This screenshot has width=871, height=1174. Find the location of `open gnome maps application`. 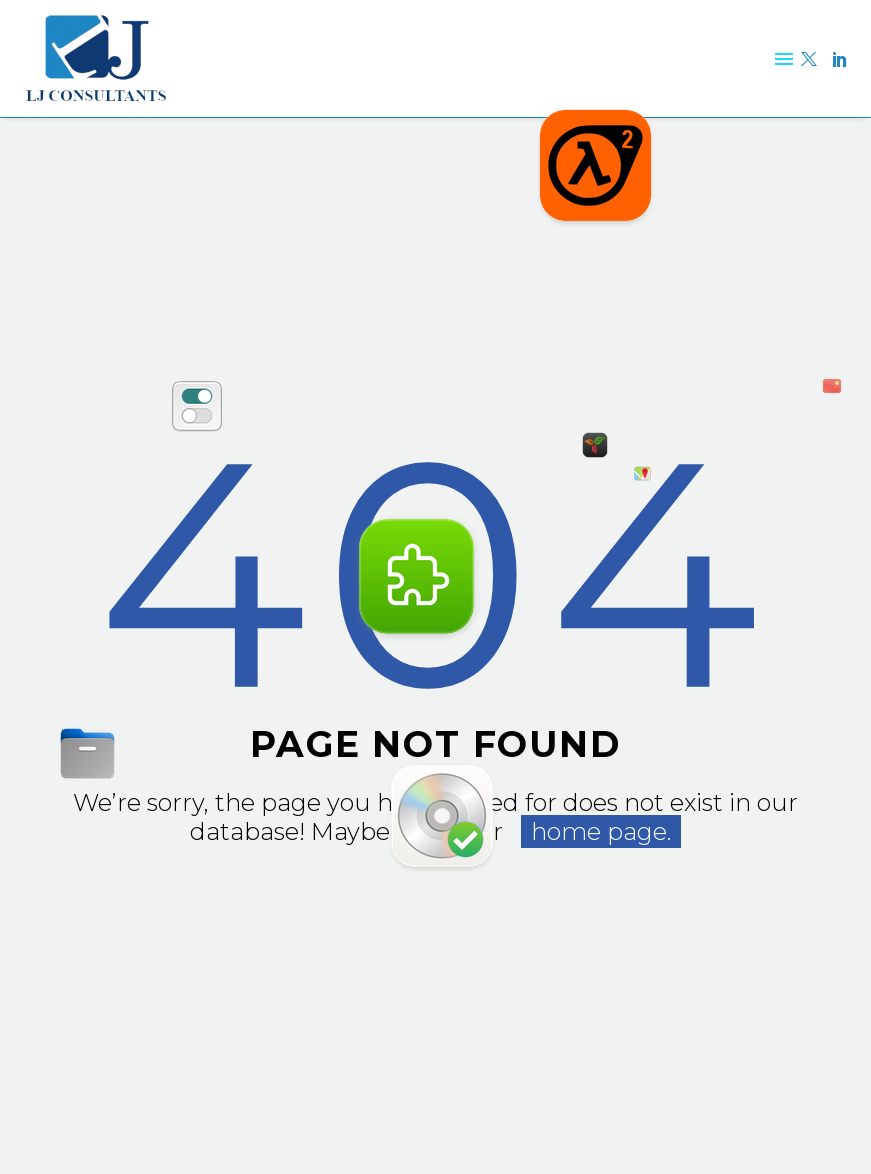

open gnome maps application is located at coordinates (642, 473).